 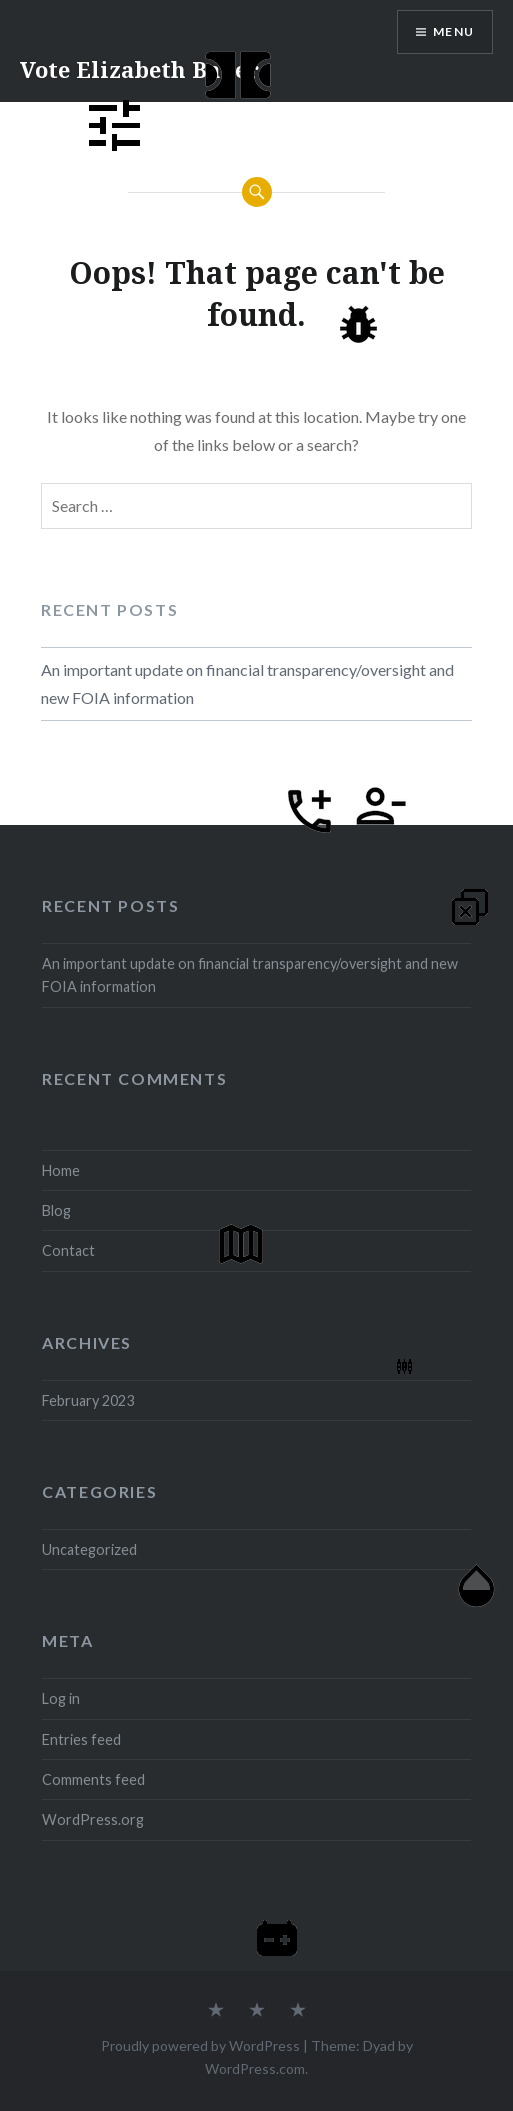 I want to click on adjust opacity or transparency settings, so click(x=476, y=1585).